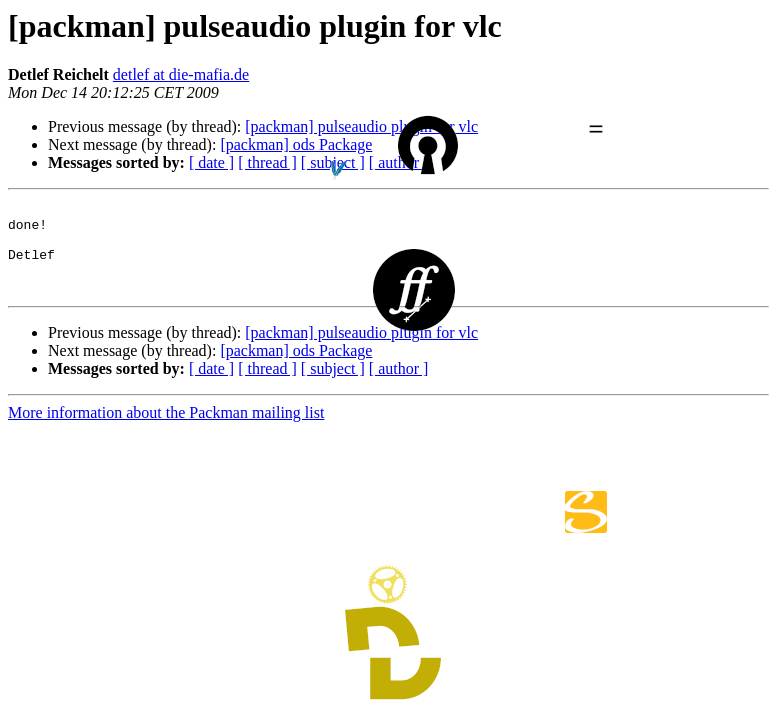  I want to click on open Decap CMS dashboard, so click(393, 653).